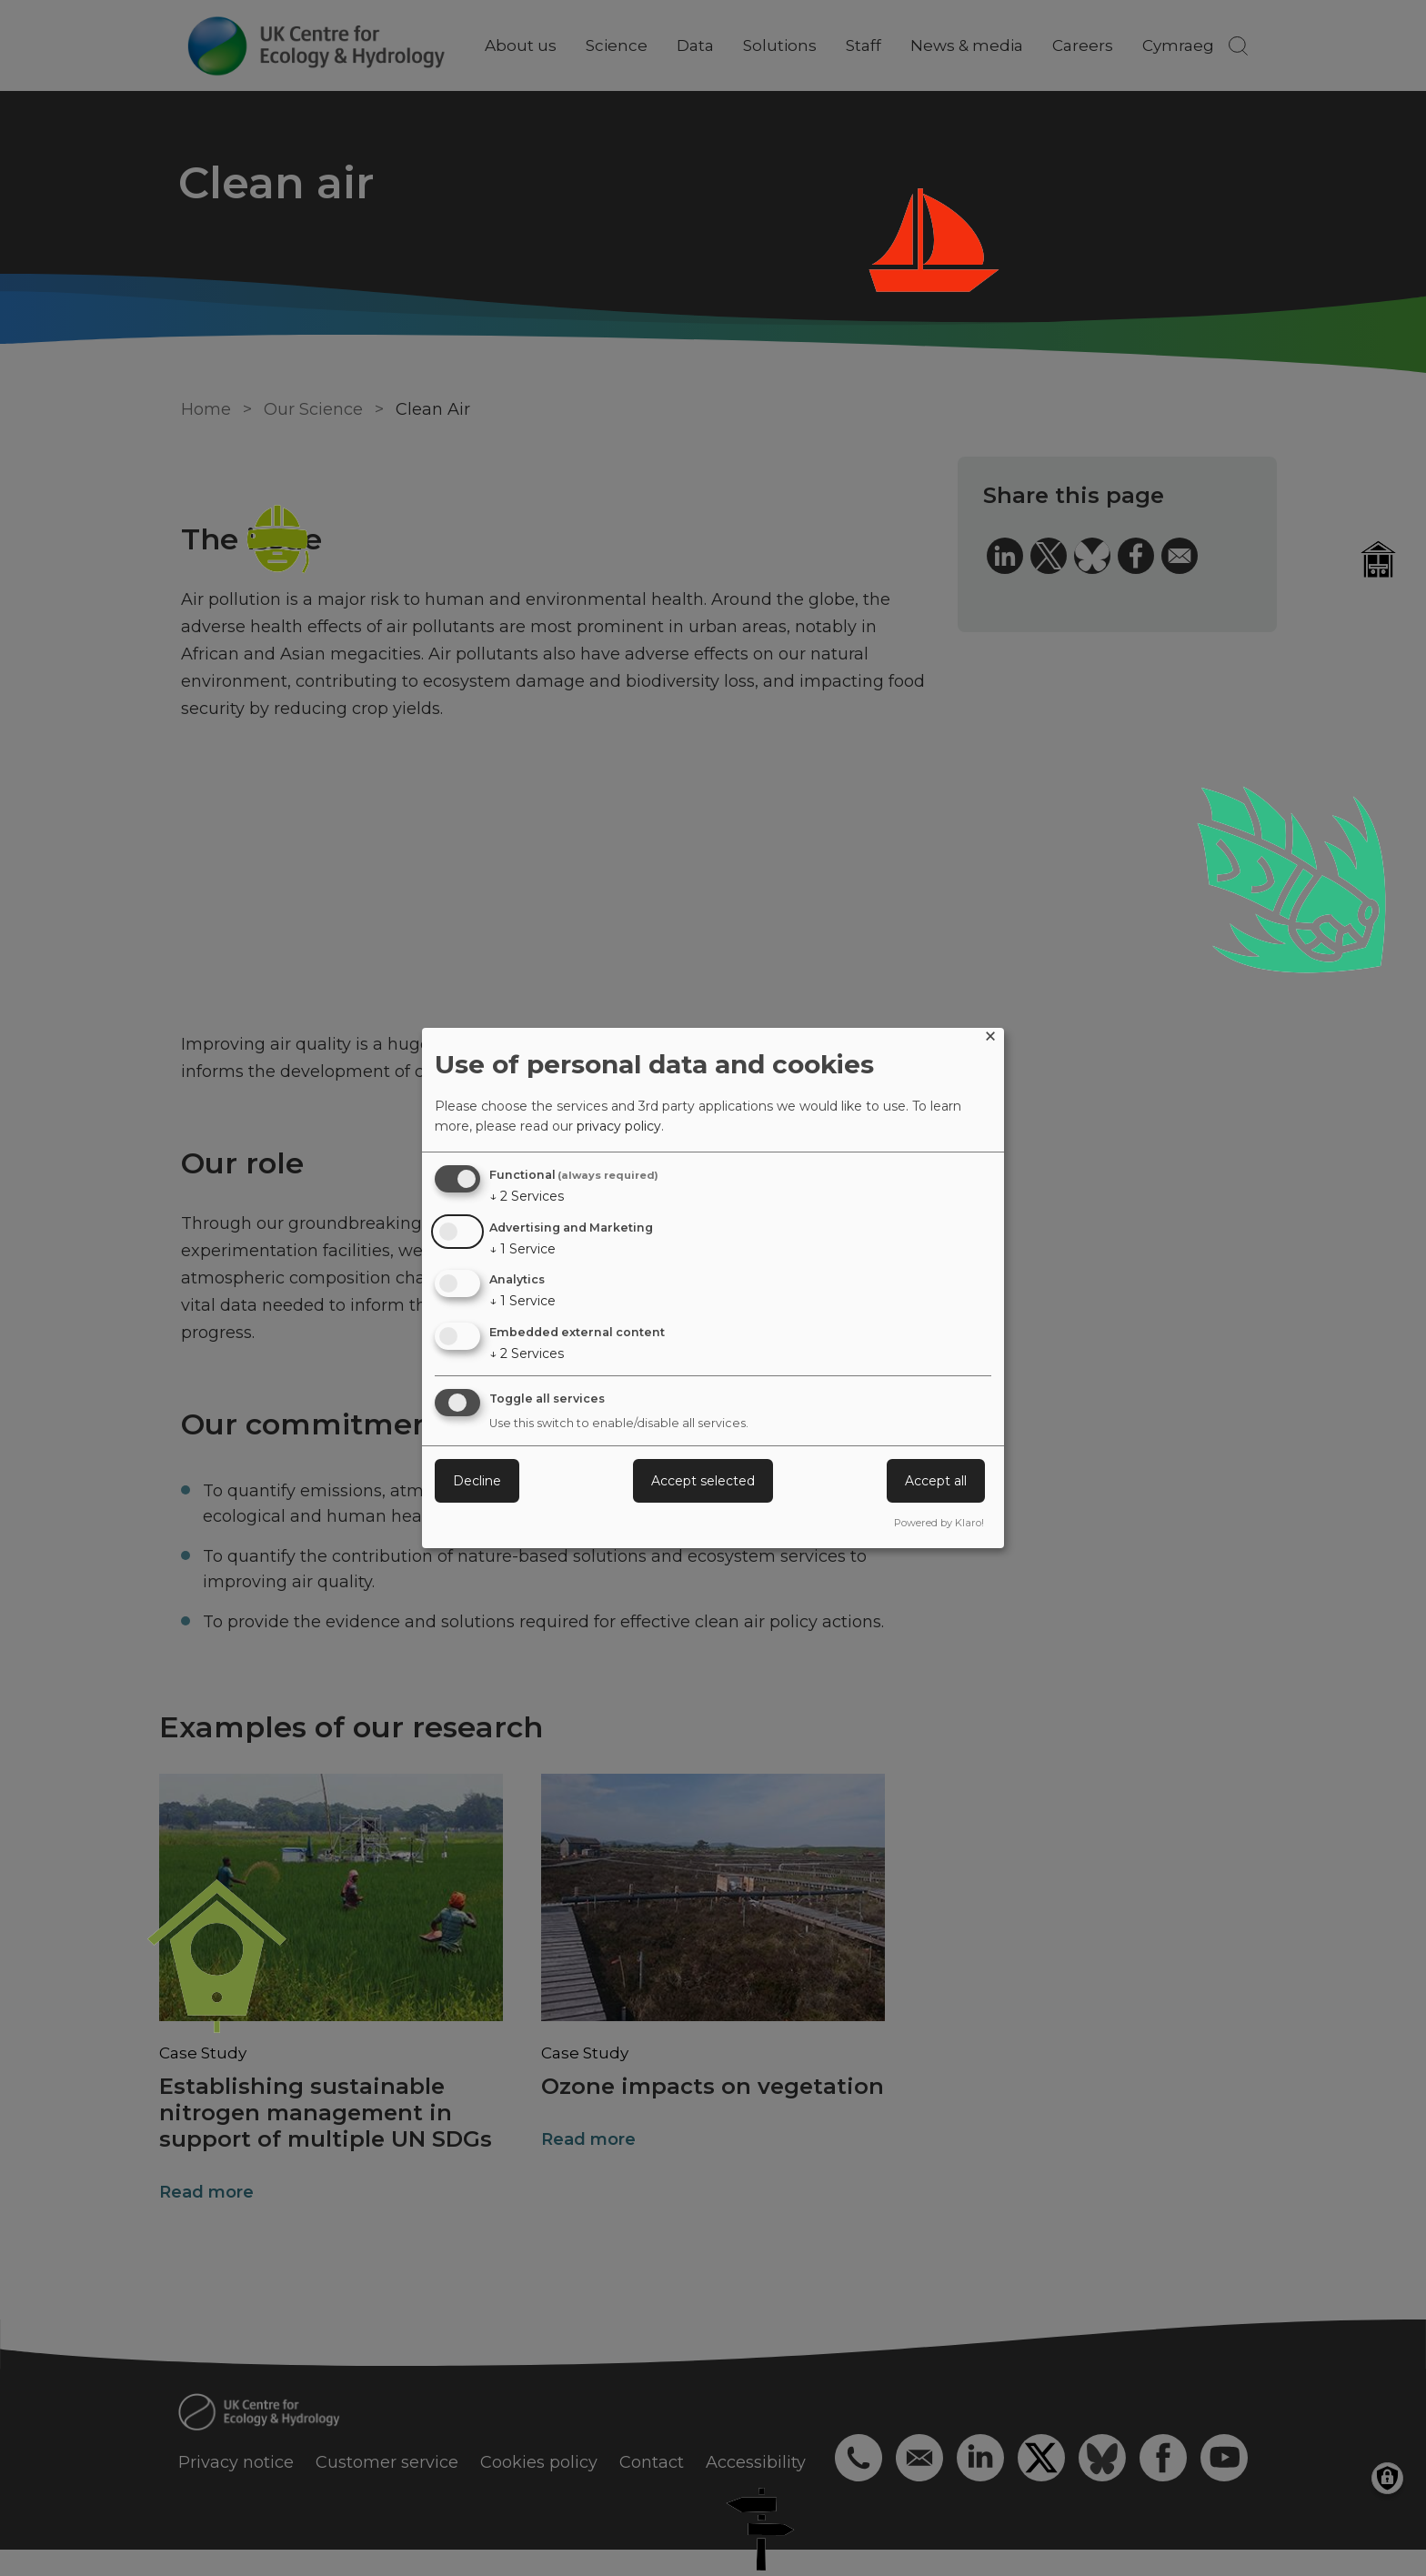 Image resolution: width=1426 pixels, height=2576 pixels. Describe the element at coordinates (760, 2528) in the screenshot. I see `navigate to different game areas or levels` at that location.